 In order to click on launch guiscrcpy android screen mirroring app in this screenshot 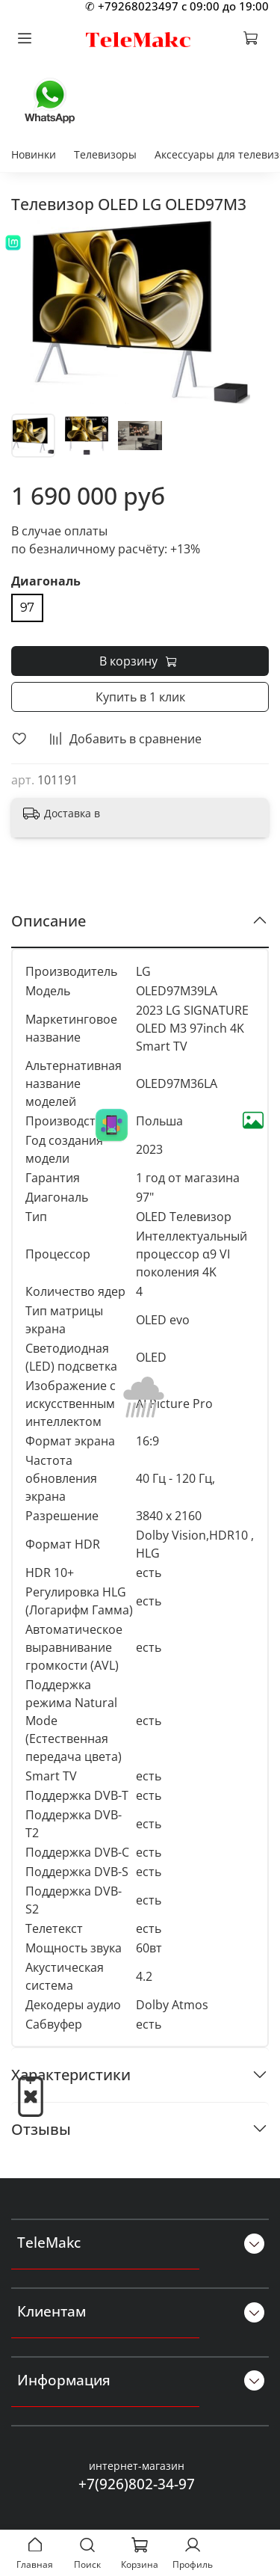, I will do `click(111, 1125)`.